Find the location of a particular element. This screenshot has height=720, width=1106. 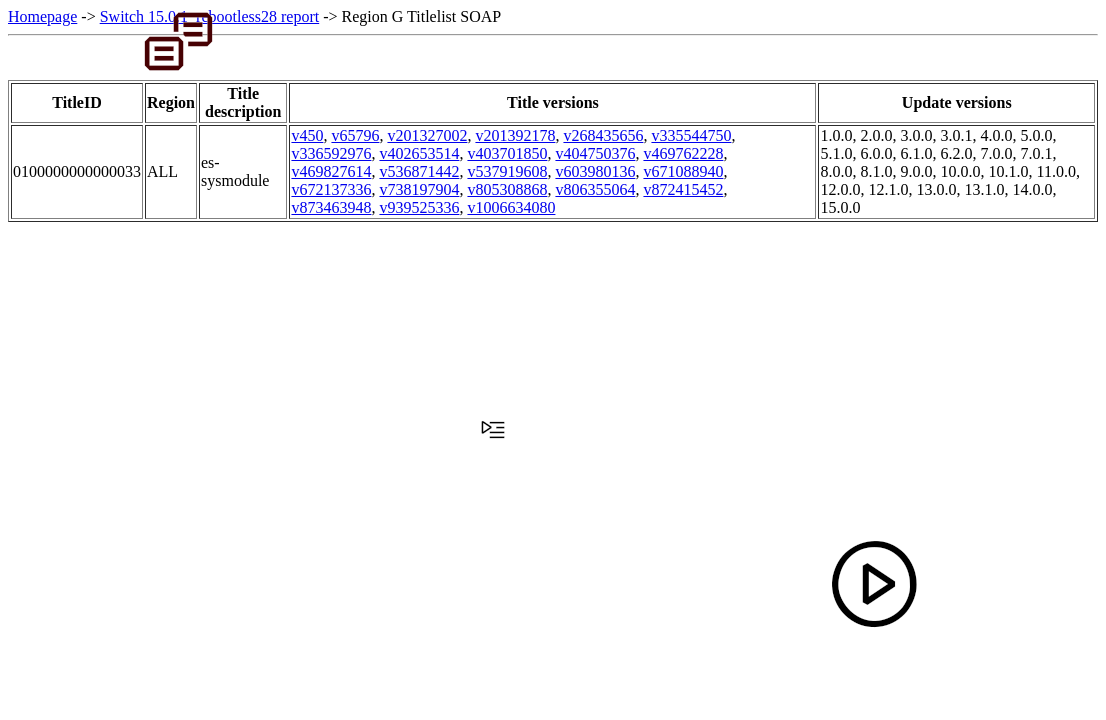

play media or start video playback is located at coordinates (875, 584).